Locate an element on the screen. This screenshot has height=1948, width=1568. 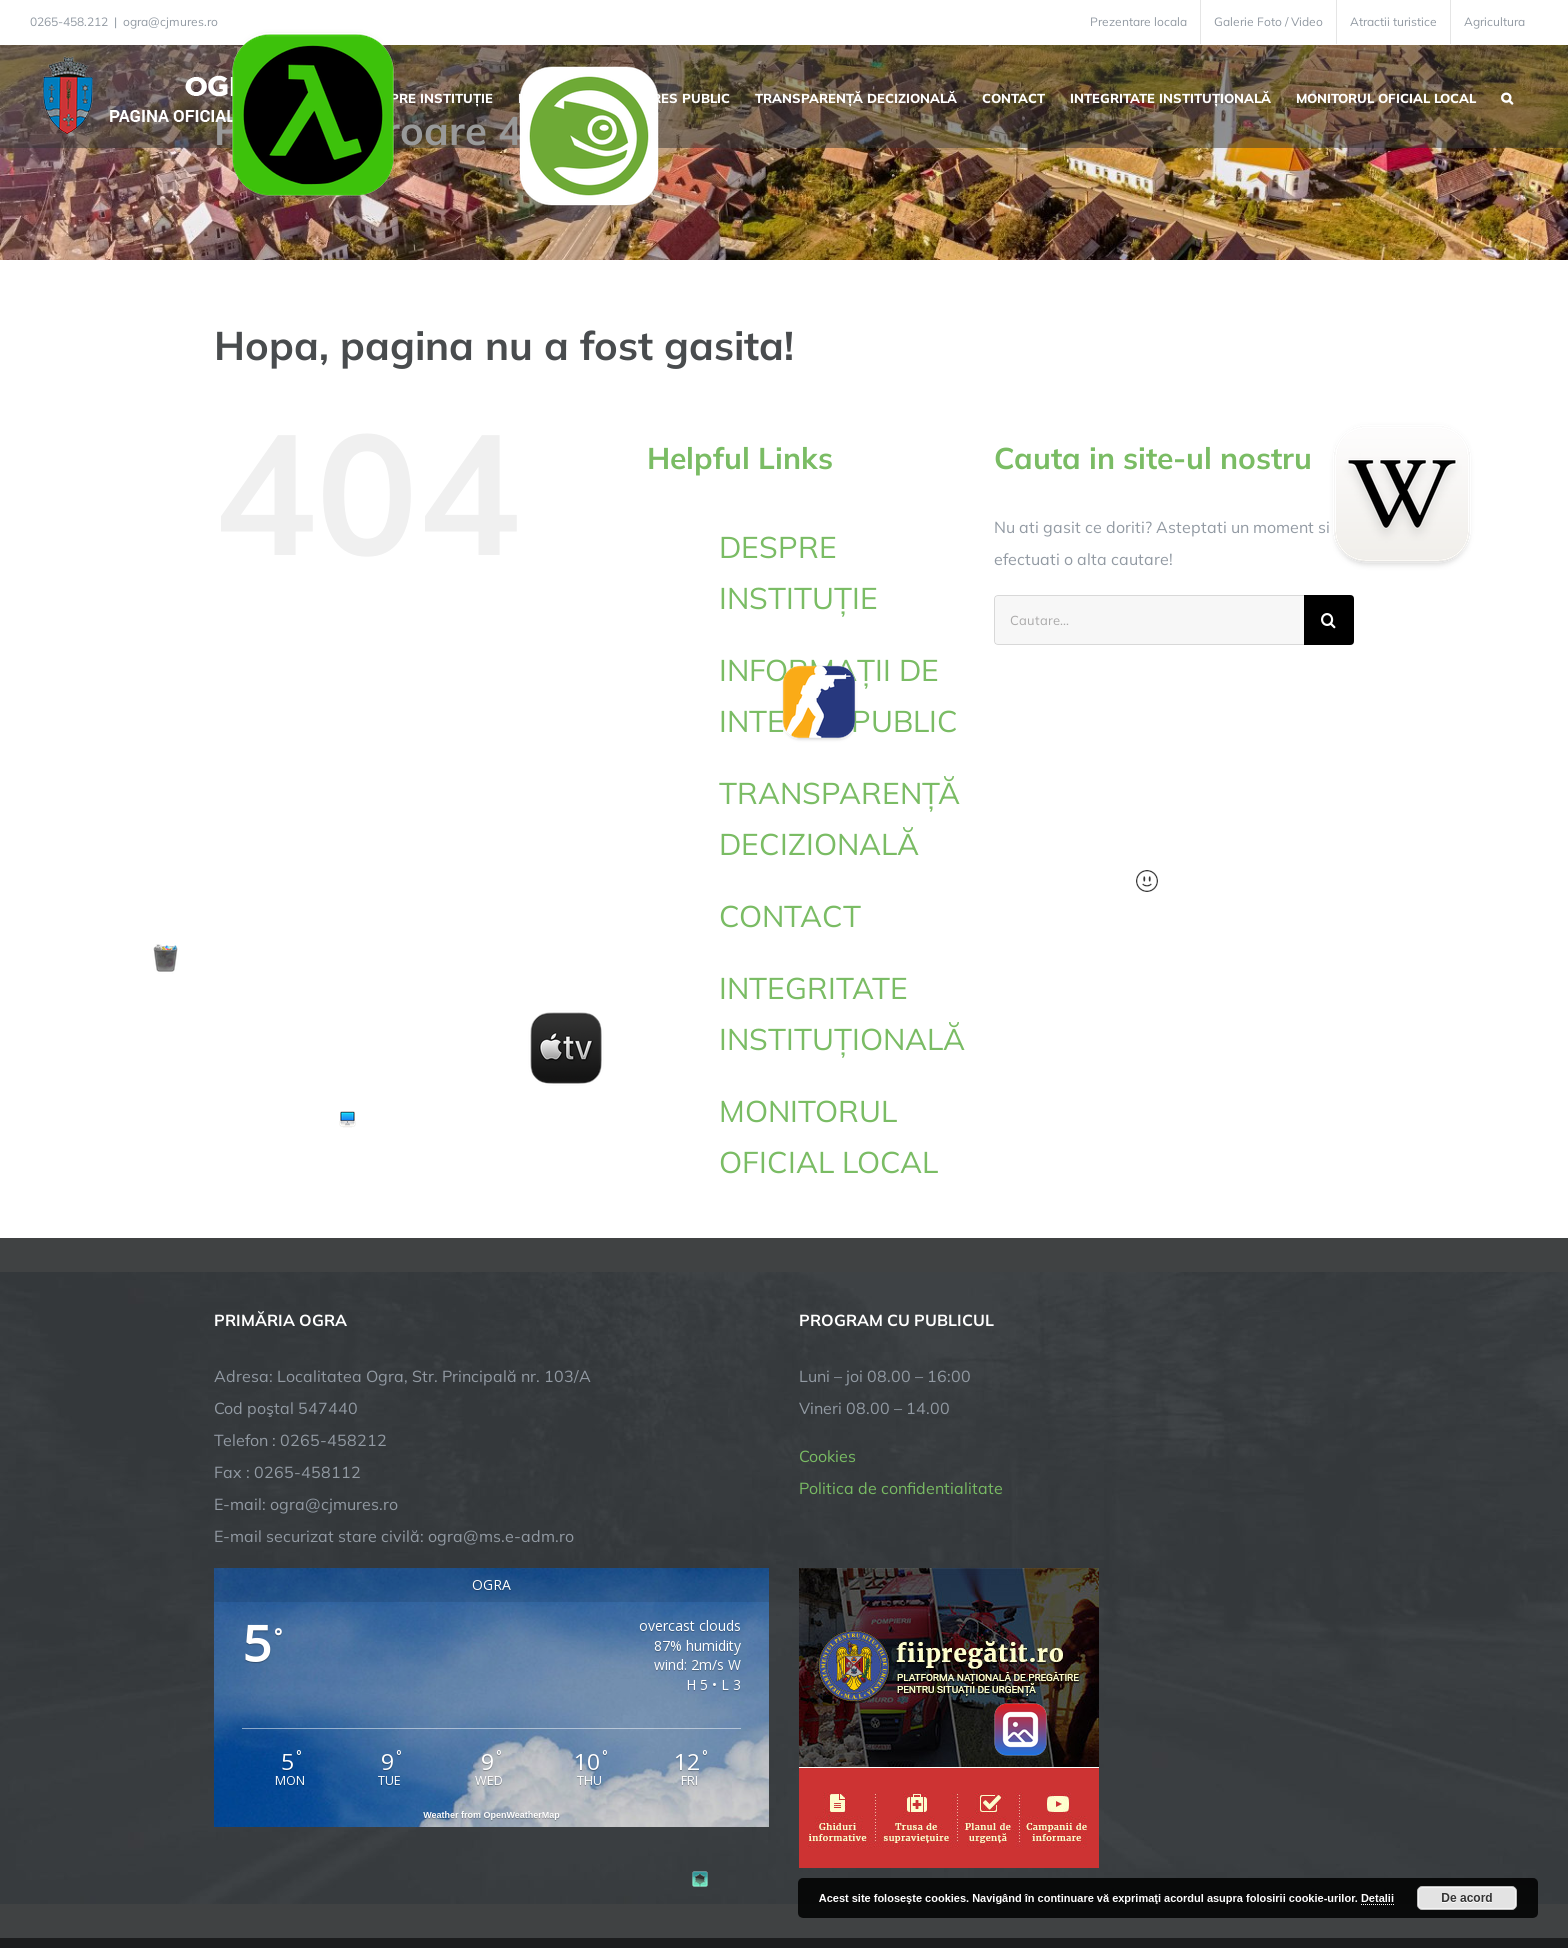
access people and smiley emoji category is located at coordinates (1147, 881).